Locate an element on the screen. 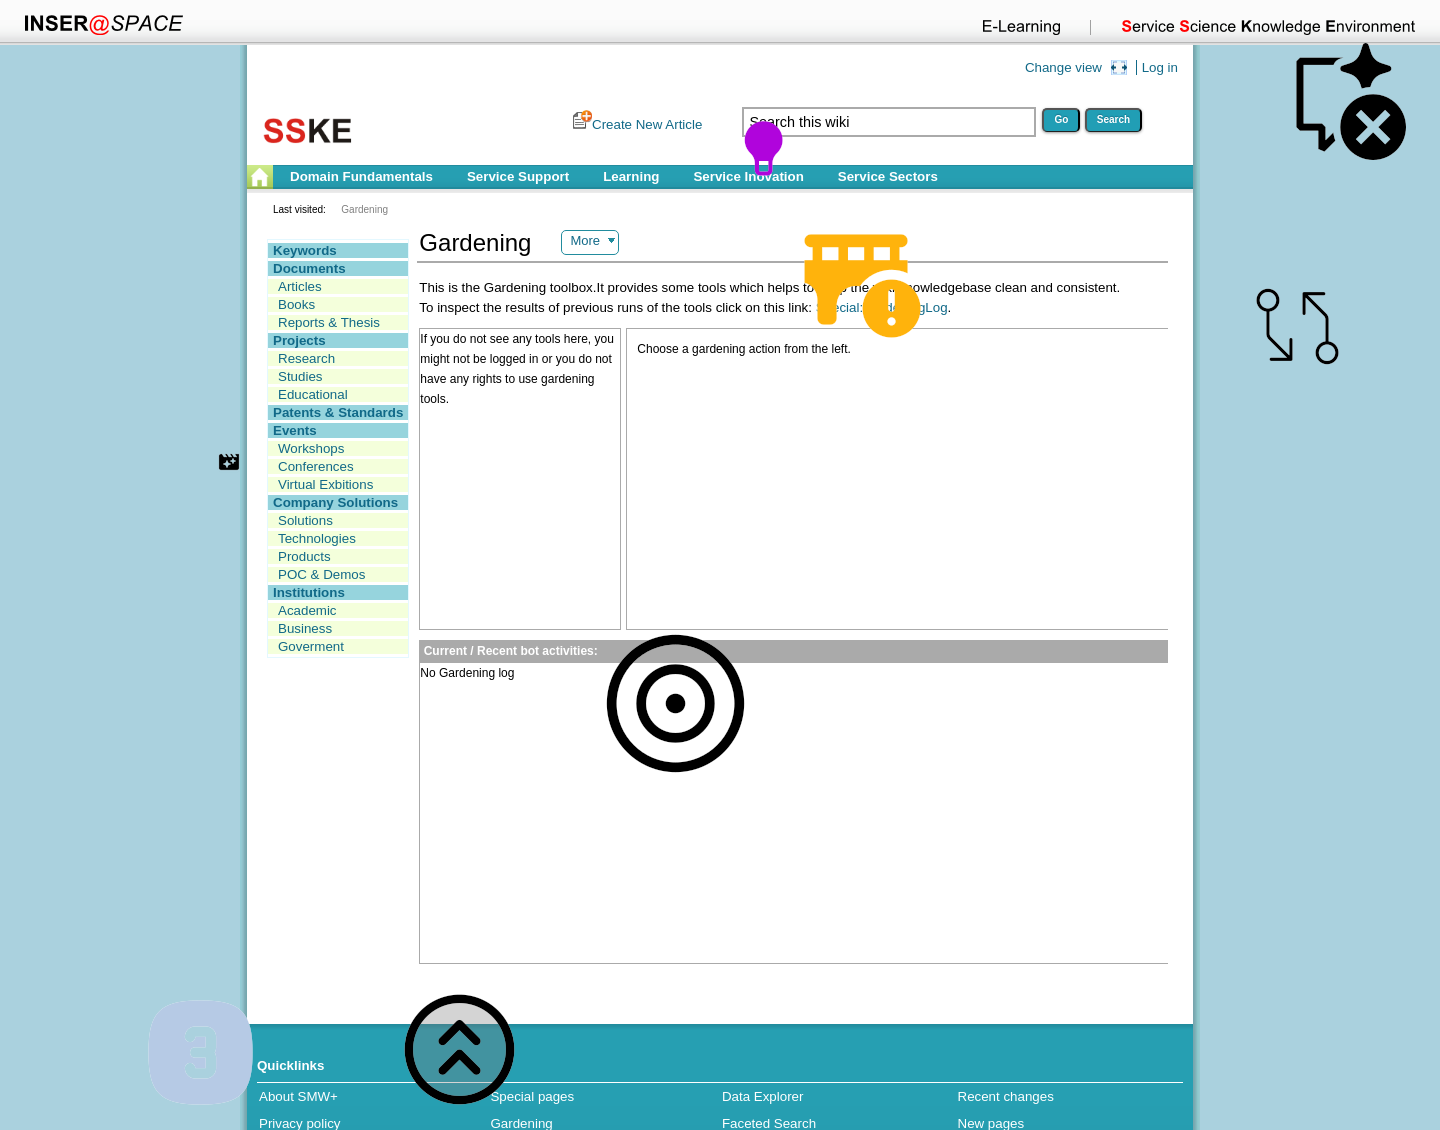 Image resolution: width=1440 pixels, height=1130 pixels. apply visual effects or filters to a video is located at coordinates (229, 462).